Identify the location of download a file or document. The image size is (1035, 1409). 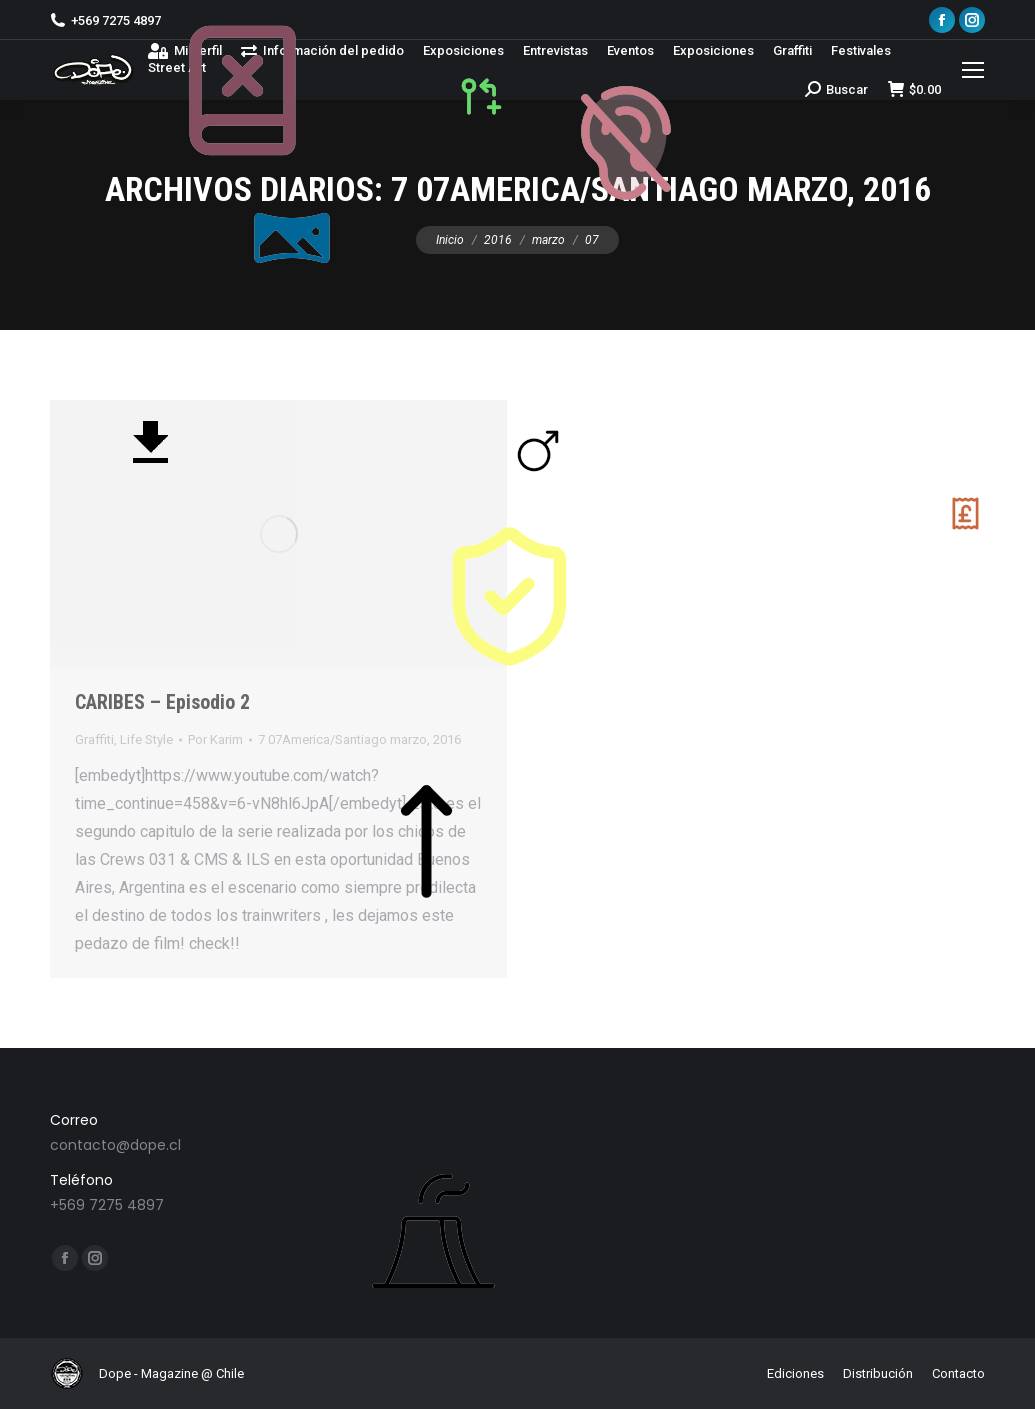
(151, 443).